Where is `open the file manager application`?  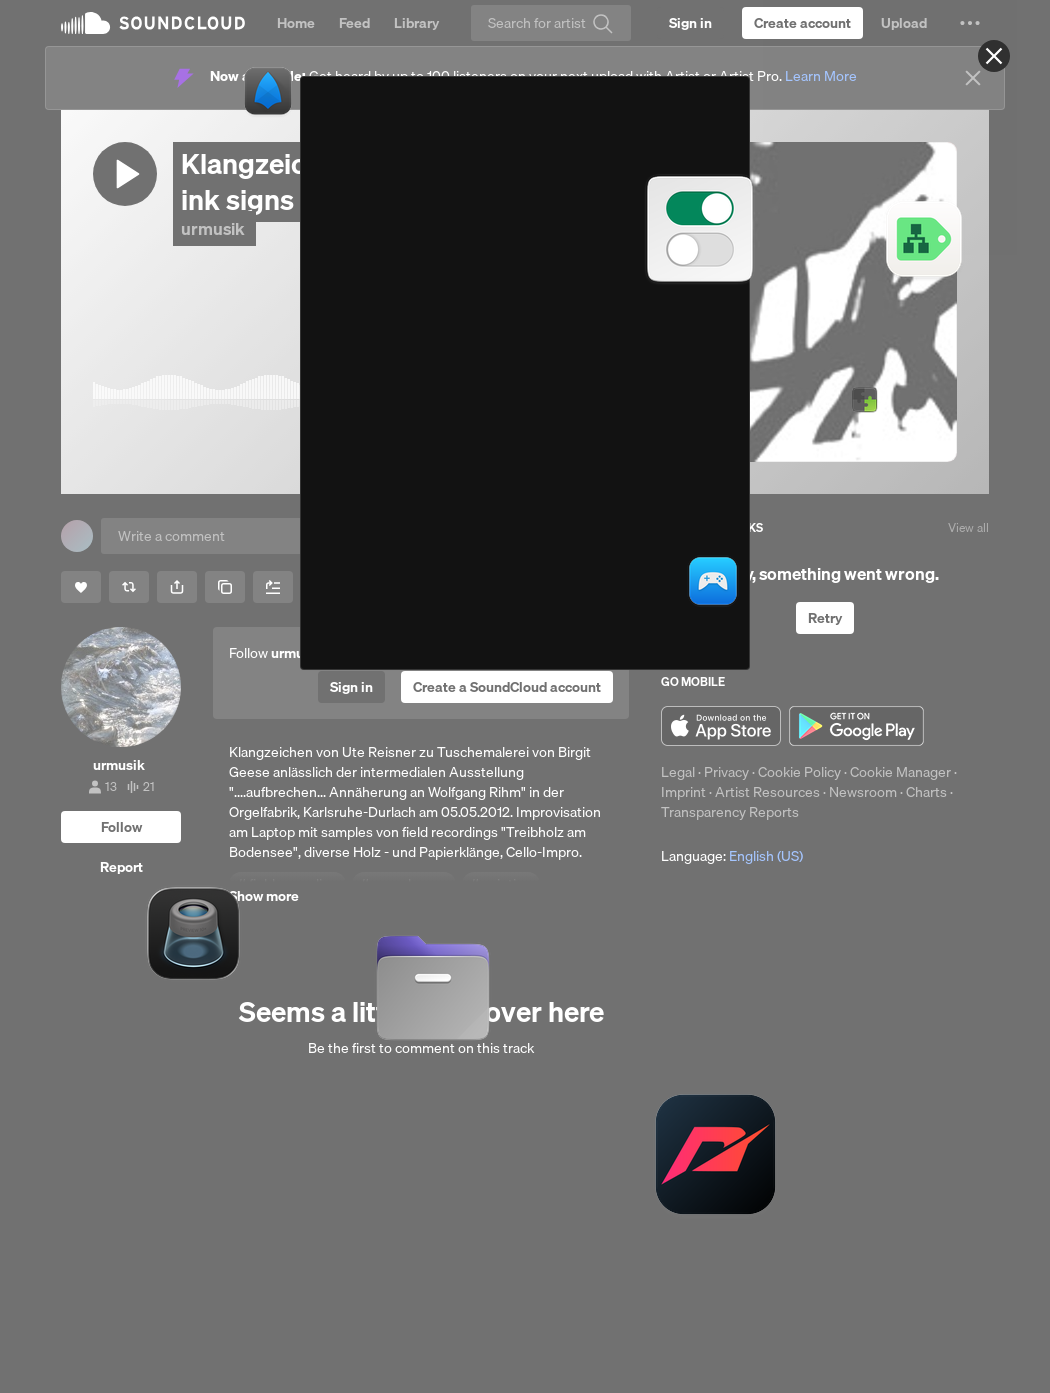
open the file manager application is located at coordinates (433, 988).